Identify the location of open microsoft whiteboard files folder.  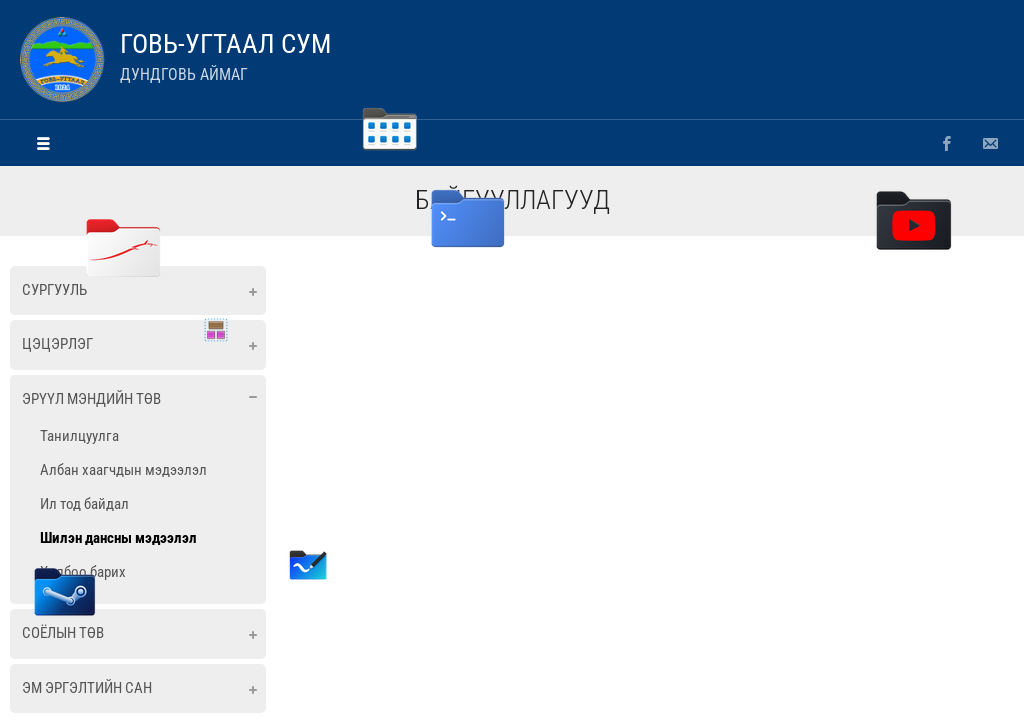
(308, 566).